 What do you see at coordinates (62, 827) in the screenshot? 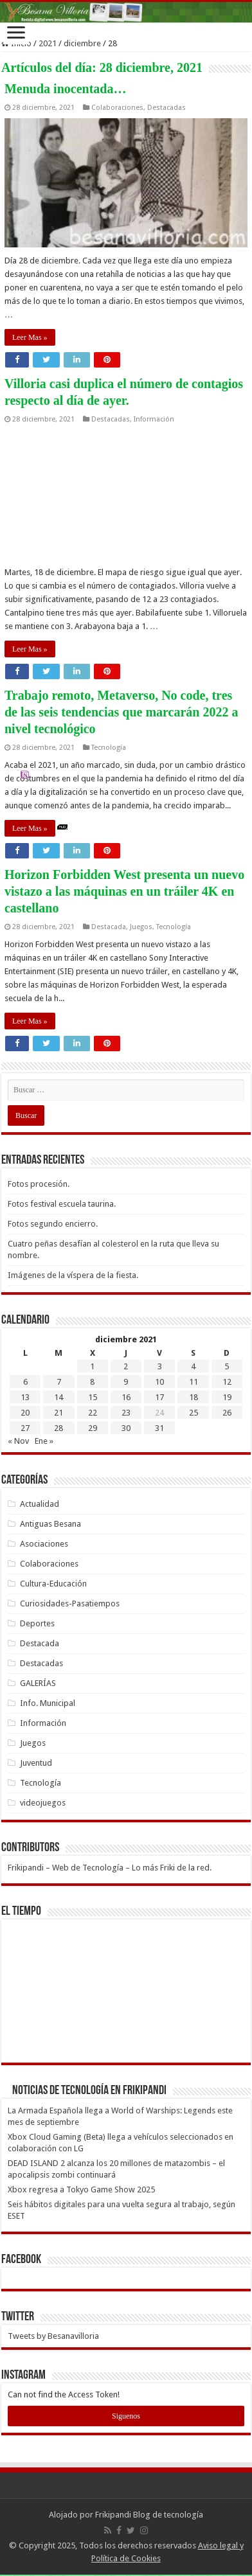
I see `MakeUseOf (MUO) website or app logo` at bounding box center [62, 827].